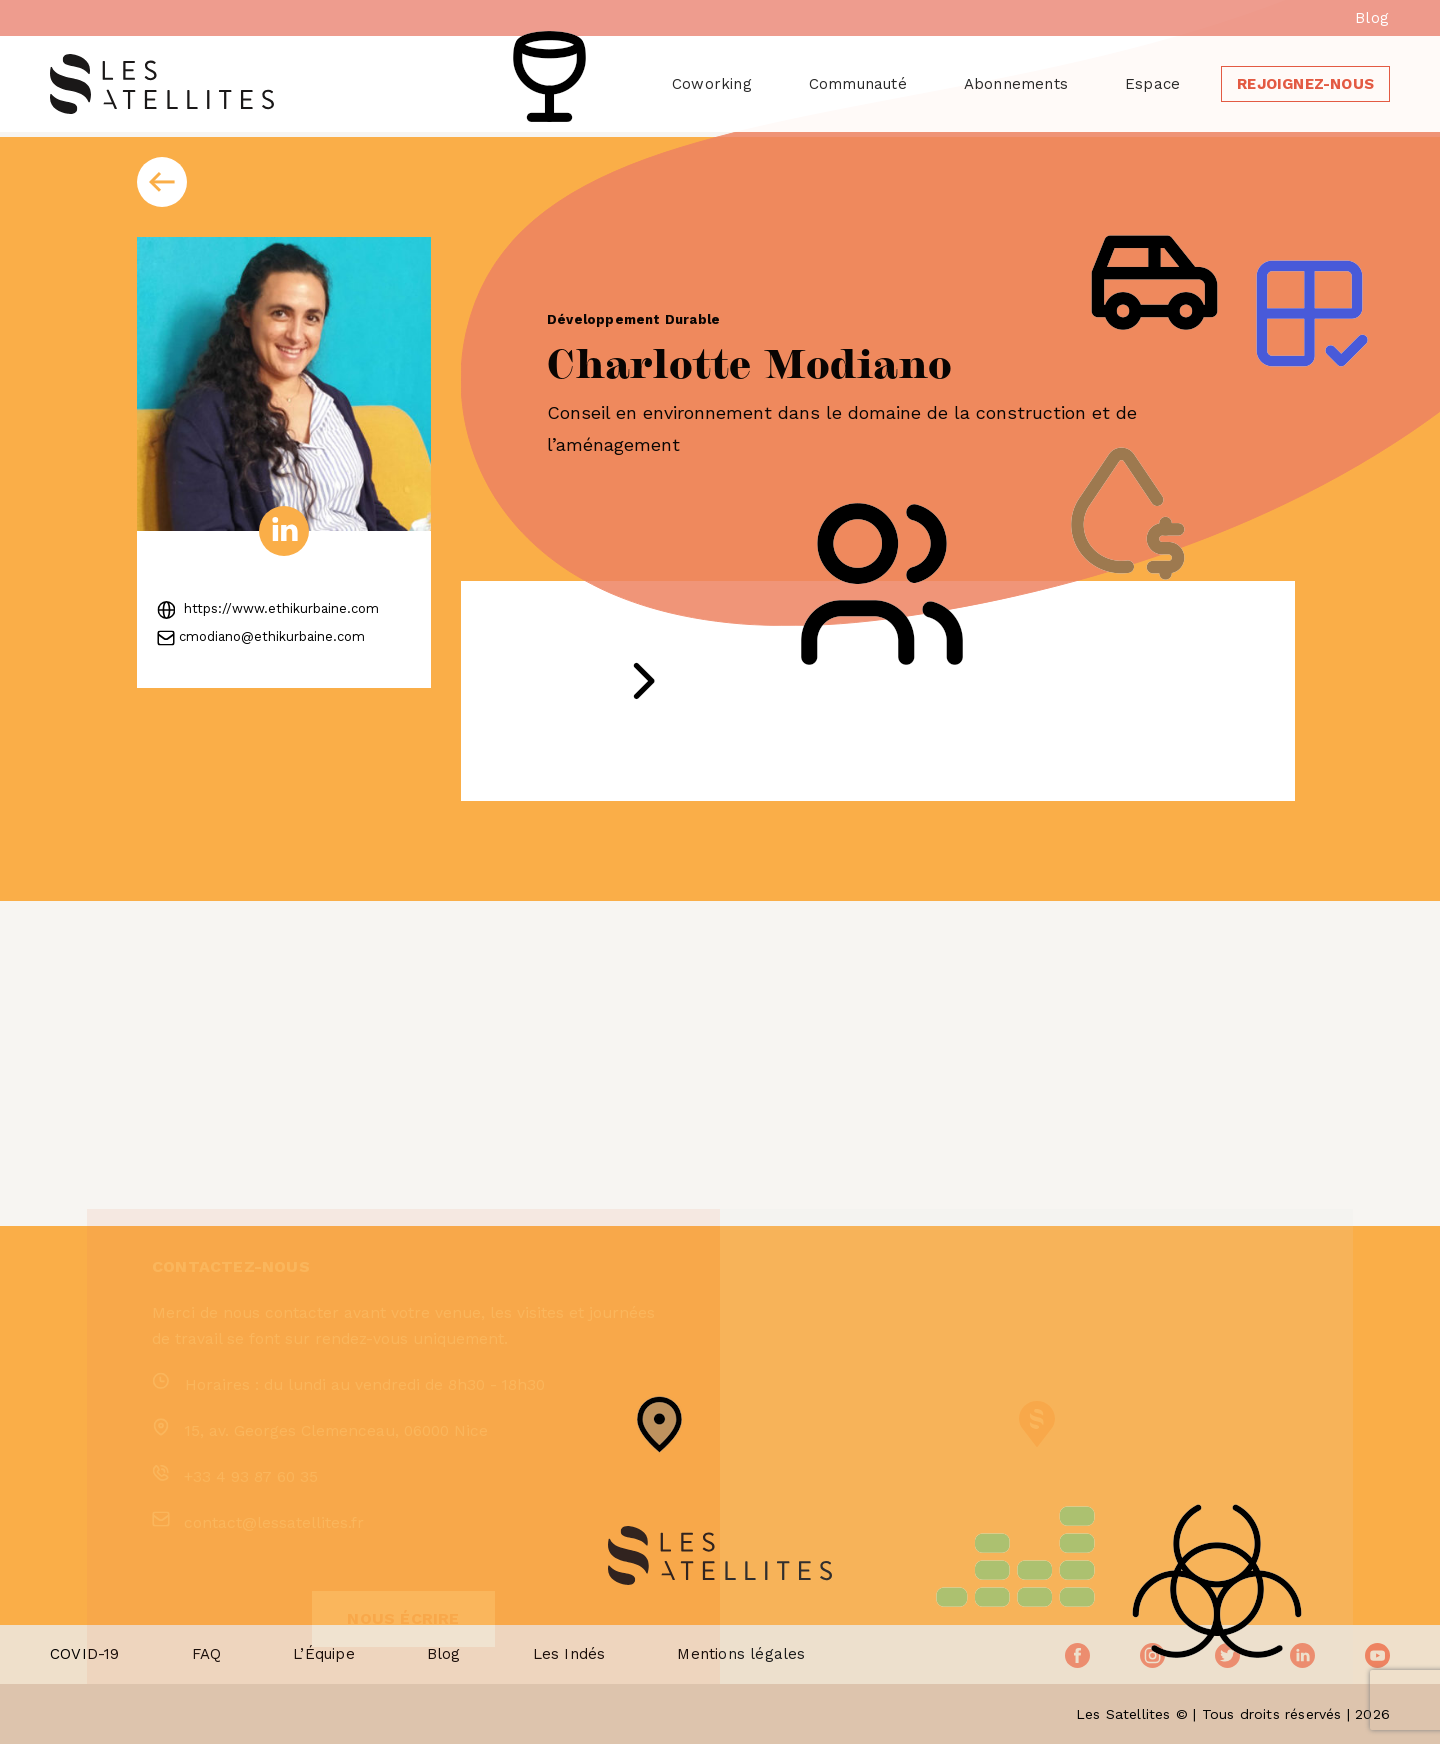 The image size is (1440, 1744). Describe the element at coordinates (549, 76) in the screenshot. I see `view cocktail or drink menu` at that location.